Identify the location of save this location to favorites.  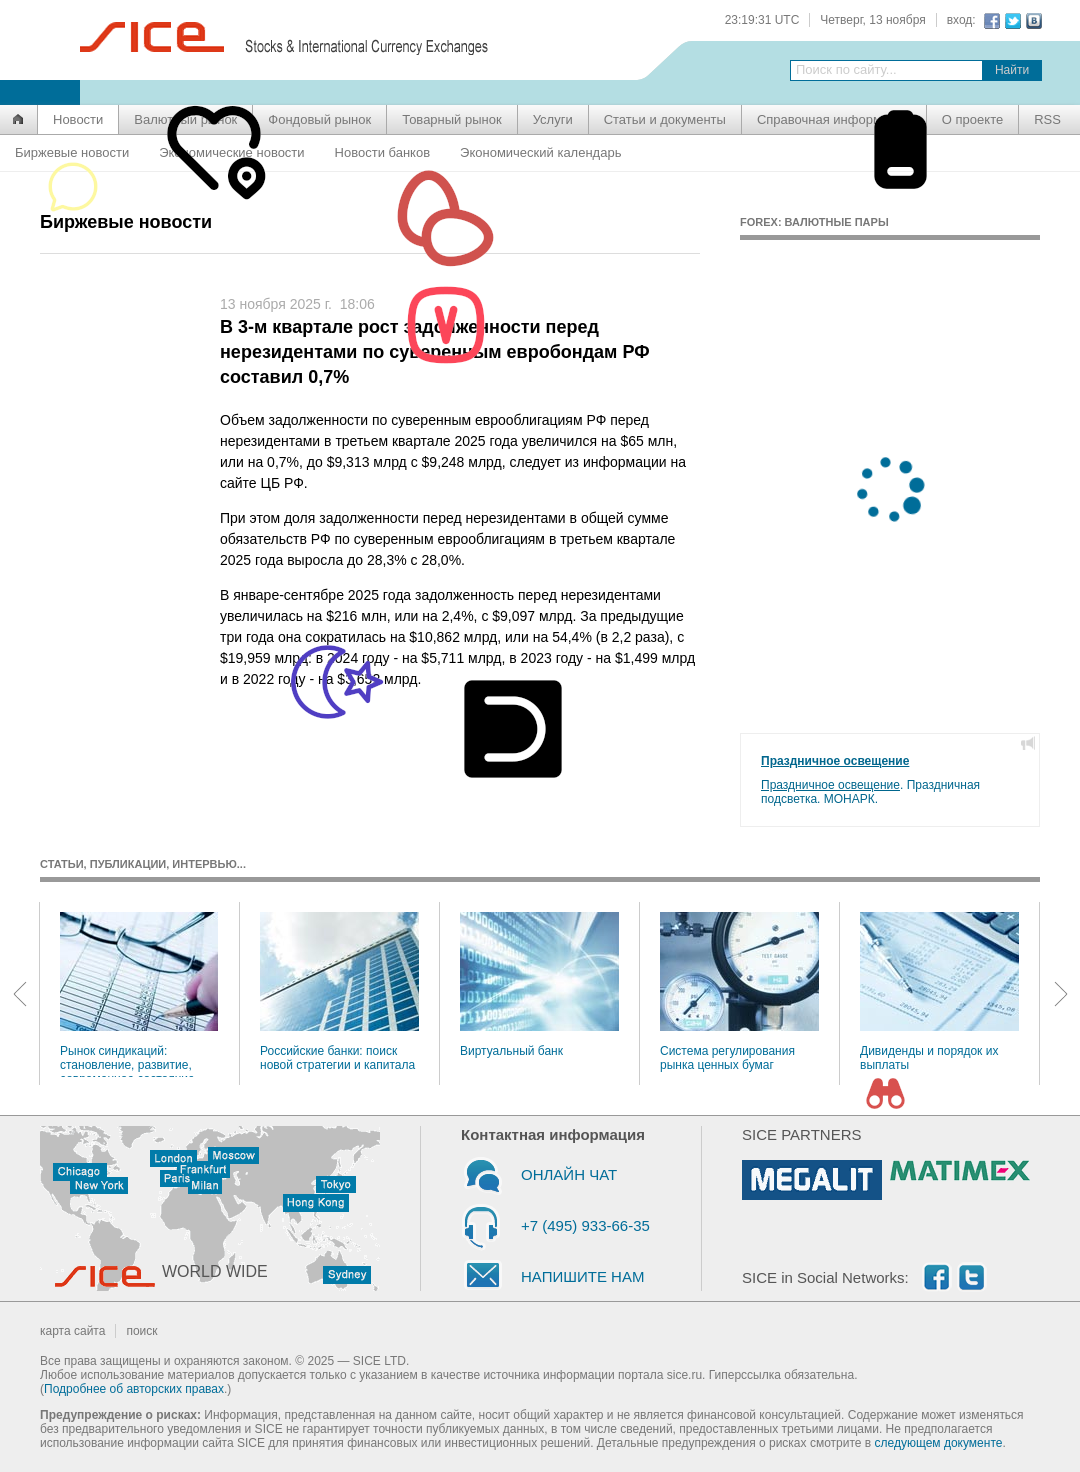
(214, 148).